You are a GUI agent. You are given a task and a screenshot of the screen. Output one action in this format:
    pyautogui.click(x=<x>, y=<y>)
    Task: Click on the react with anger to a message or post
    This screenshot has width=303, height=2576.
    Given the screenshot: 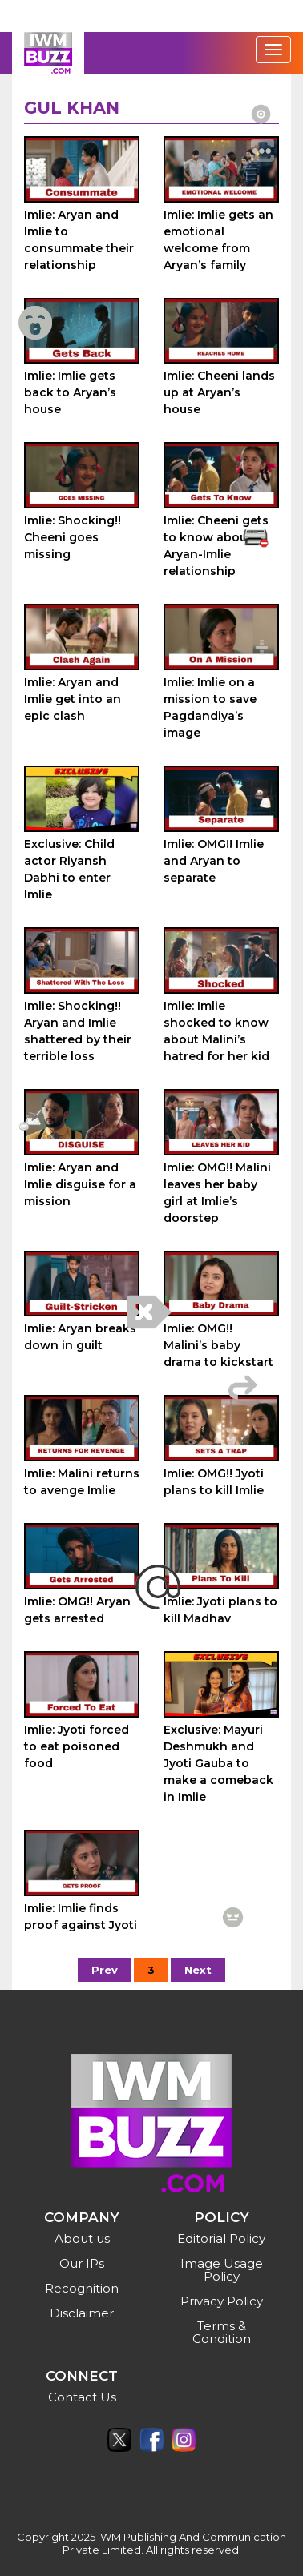 What is the action you would take?
    pyautogui.click(x=232, y=1917)
    